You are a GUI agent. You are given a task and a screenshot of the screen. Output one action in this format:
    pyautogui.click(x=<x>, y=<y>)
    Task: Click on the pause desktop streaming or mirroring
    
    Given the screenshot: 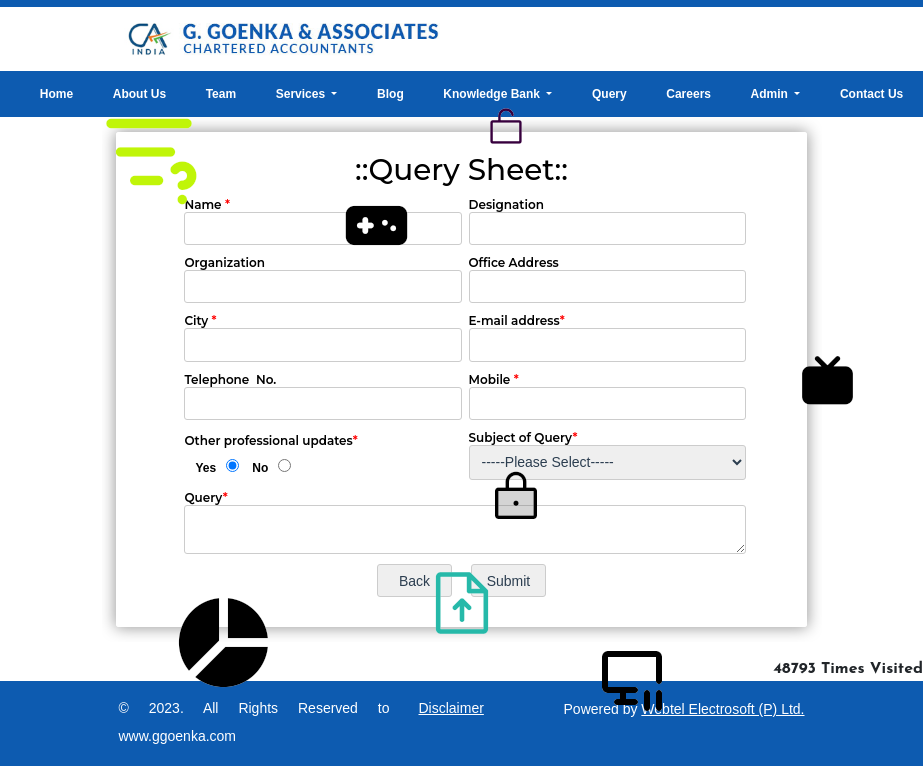 What is the action you would take?
    pyautogui.click(x=632, y=678)
    